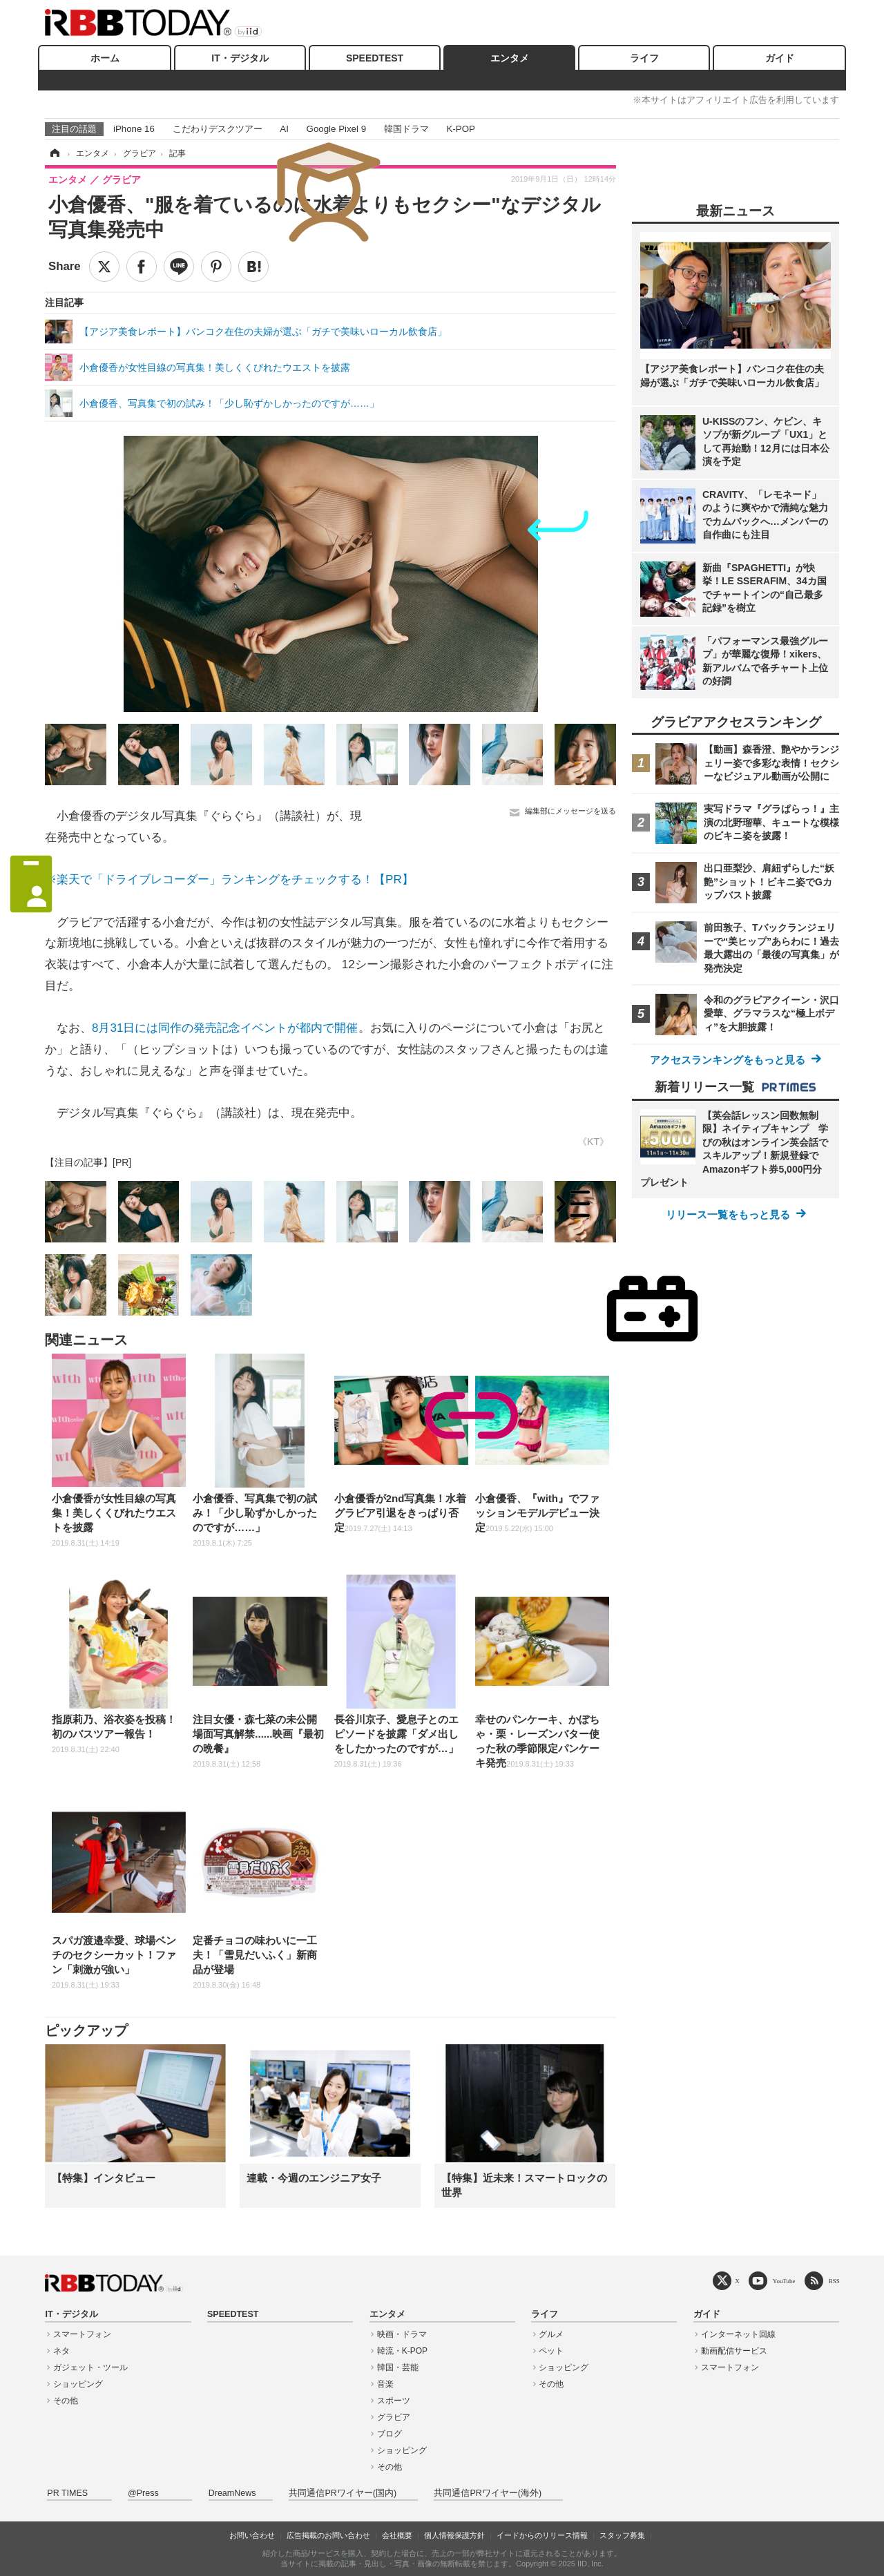 The image size is (884, 2576). What do you see at coordinates (329, 194) in the screenshot?
I see `view student profile or account` at bounding box center [329, 194].